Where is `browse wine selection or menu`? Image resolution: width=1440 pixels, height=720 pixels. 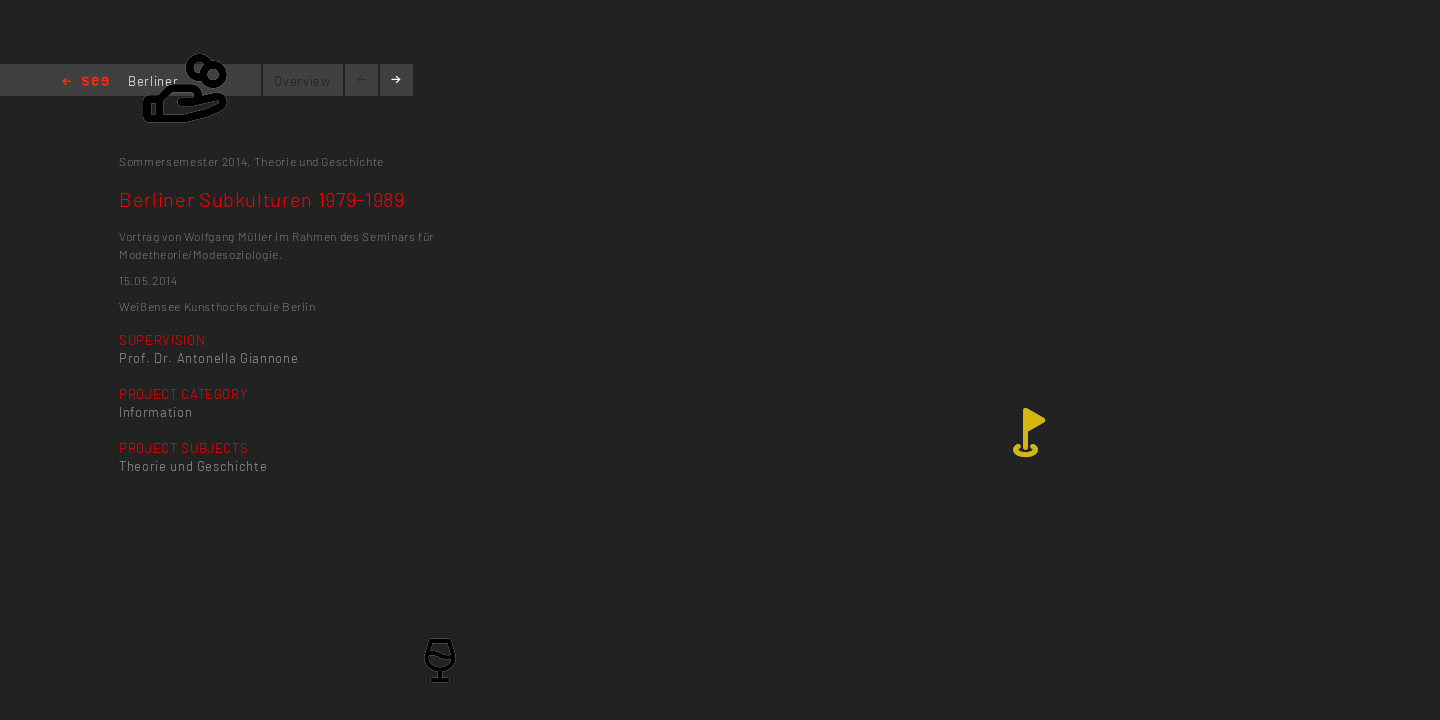
browse wine selection or menu is located at coordinates (440, 659).